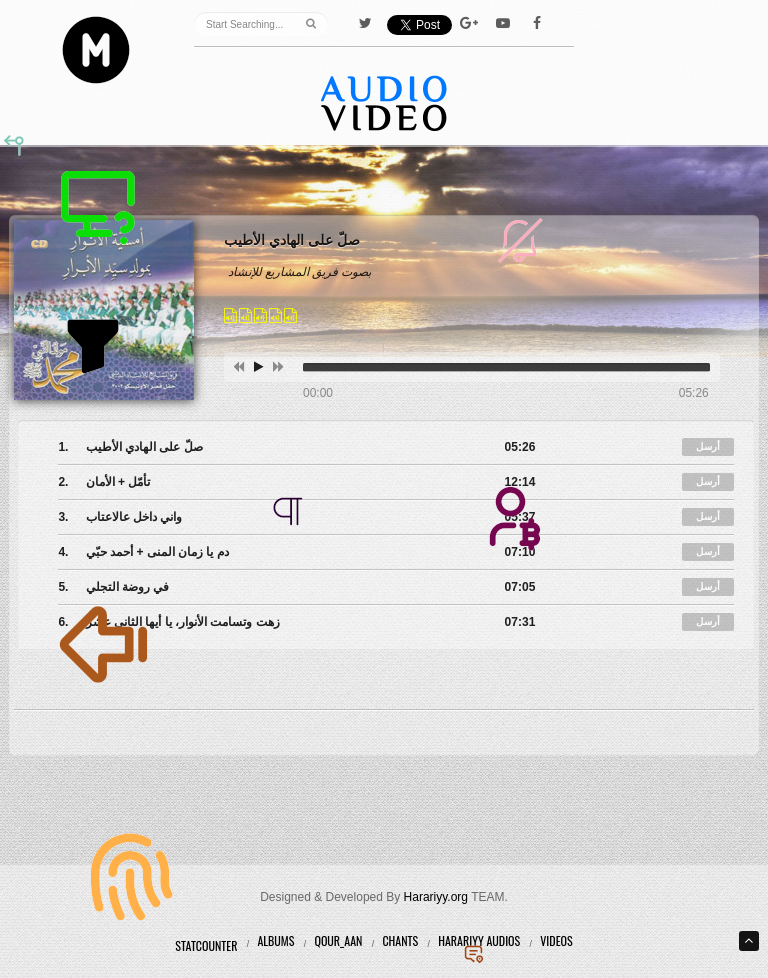 This screenshot has height=978, width=768. I want to click on view user's bitcoin wallet or balance, so click(510, 516).